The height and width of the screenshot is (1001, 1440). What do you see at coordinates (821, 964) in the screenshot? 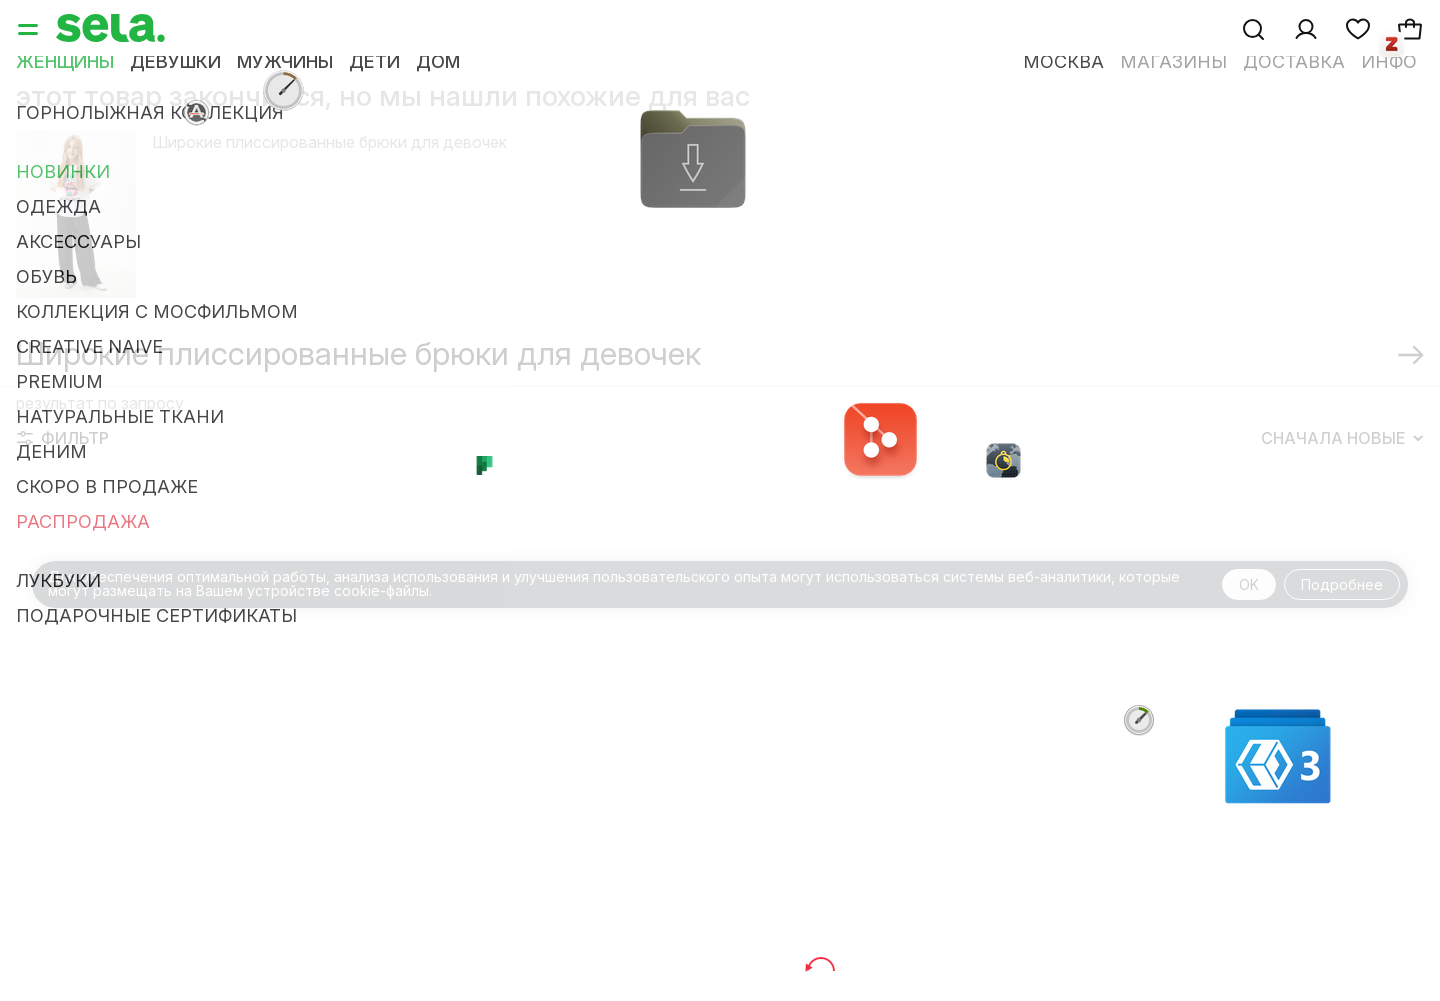
I see `undo the last action` at bounding box center [821, 964].